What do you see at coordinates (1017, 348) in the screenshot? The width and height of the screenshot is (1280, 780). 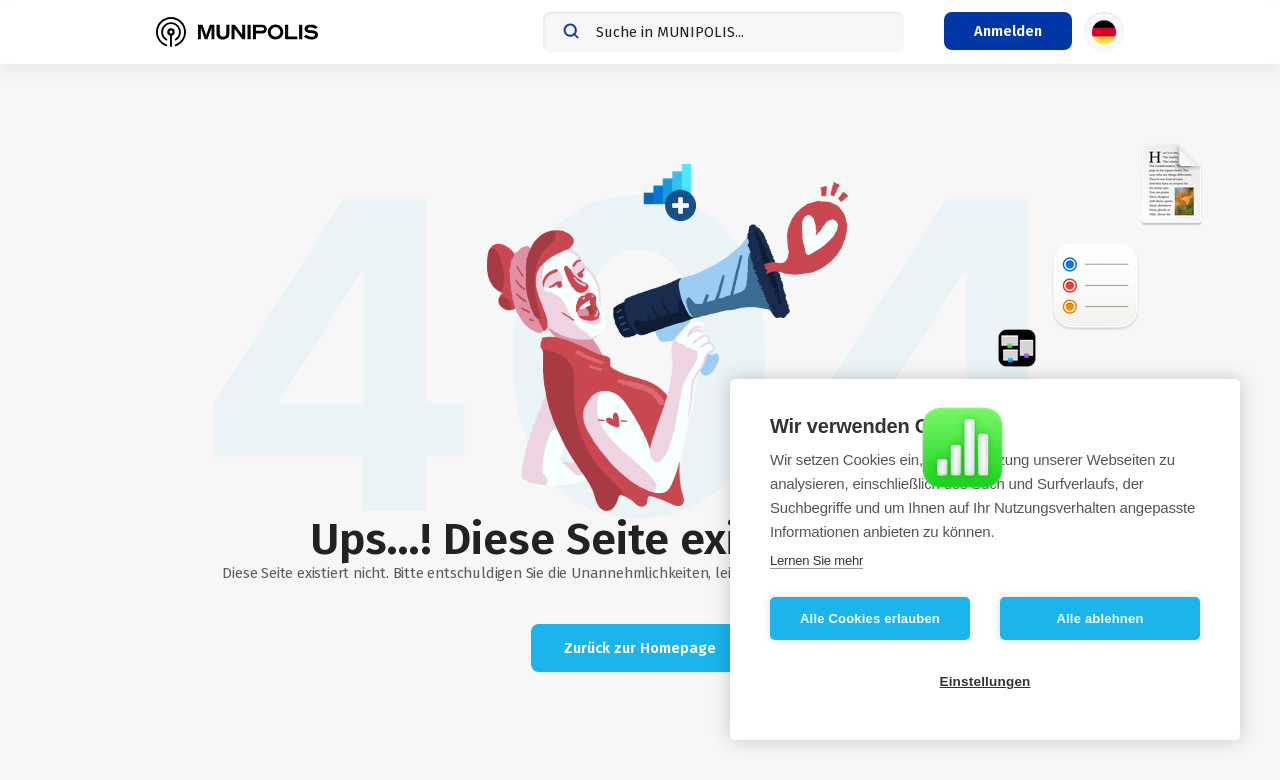 I see `open mission control to view all windows and desktops` at bounding box center [1017, 348].